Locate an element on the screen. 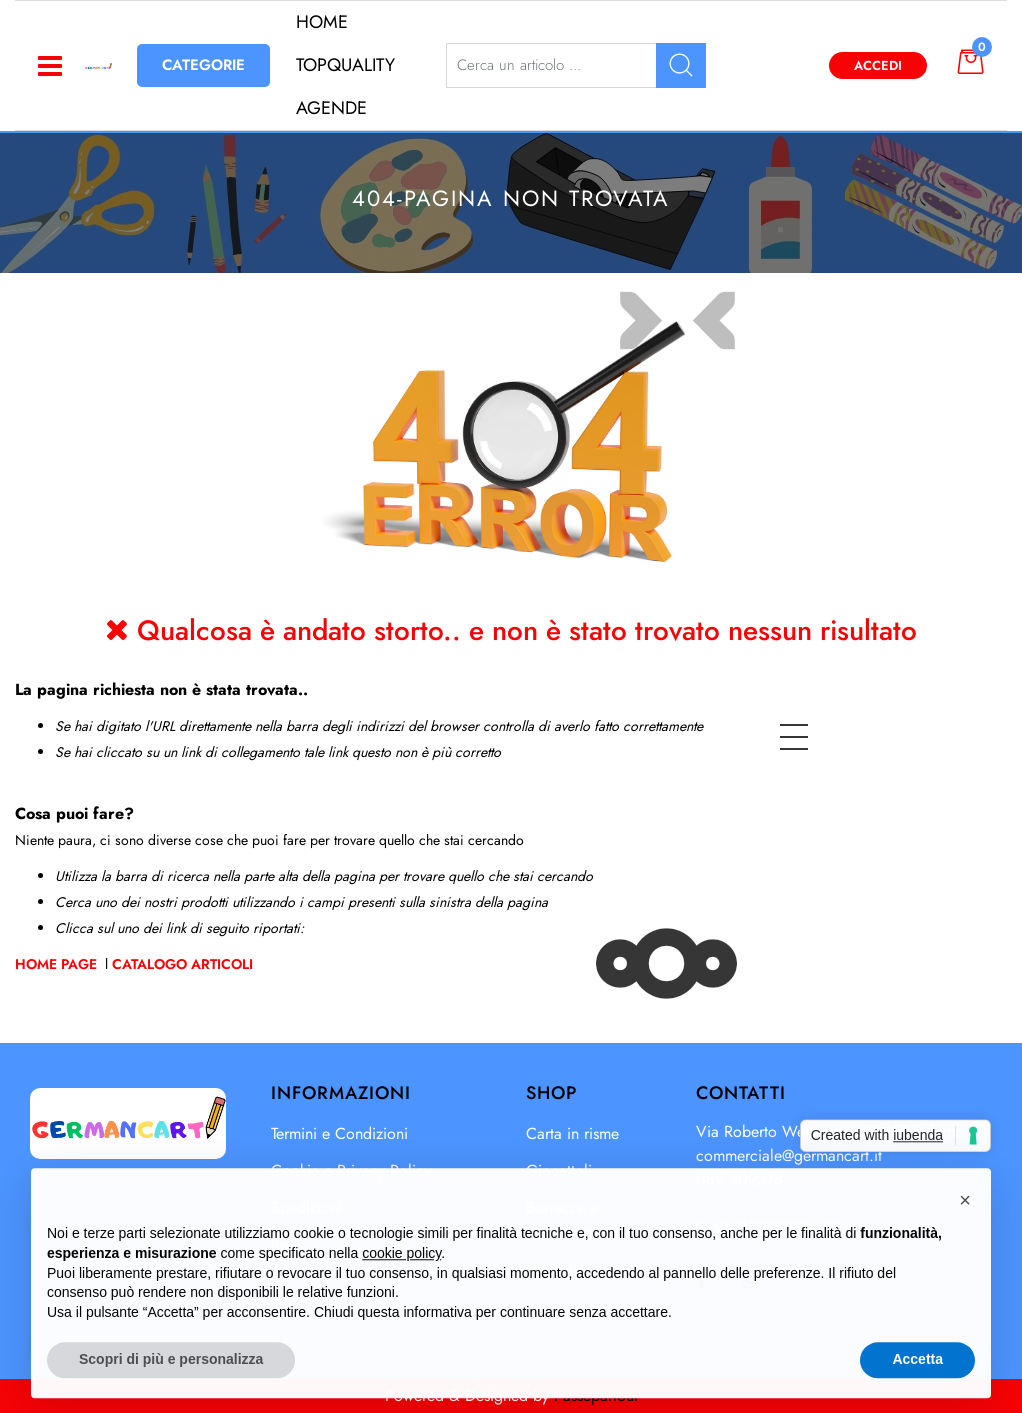 The image size is (1022, 1413). open navigation menu is located at coordinates (794, 738).